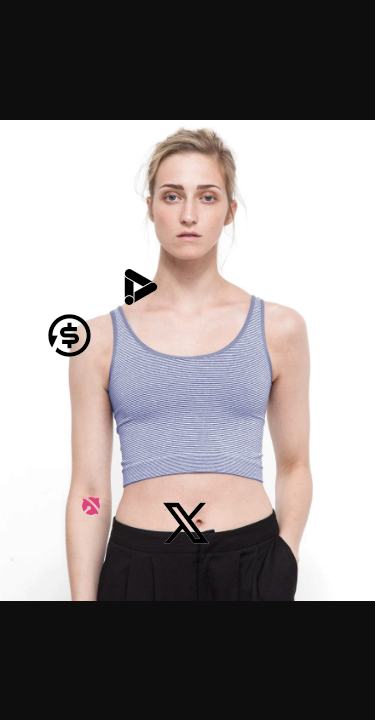 This screenshot has height=720, width=375. What do you see at coordinates (186, 523) in the screenshot?
I see `share to X (formerly Twitter)` at bounding box center [186, 523].